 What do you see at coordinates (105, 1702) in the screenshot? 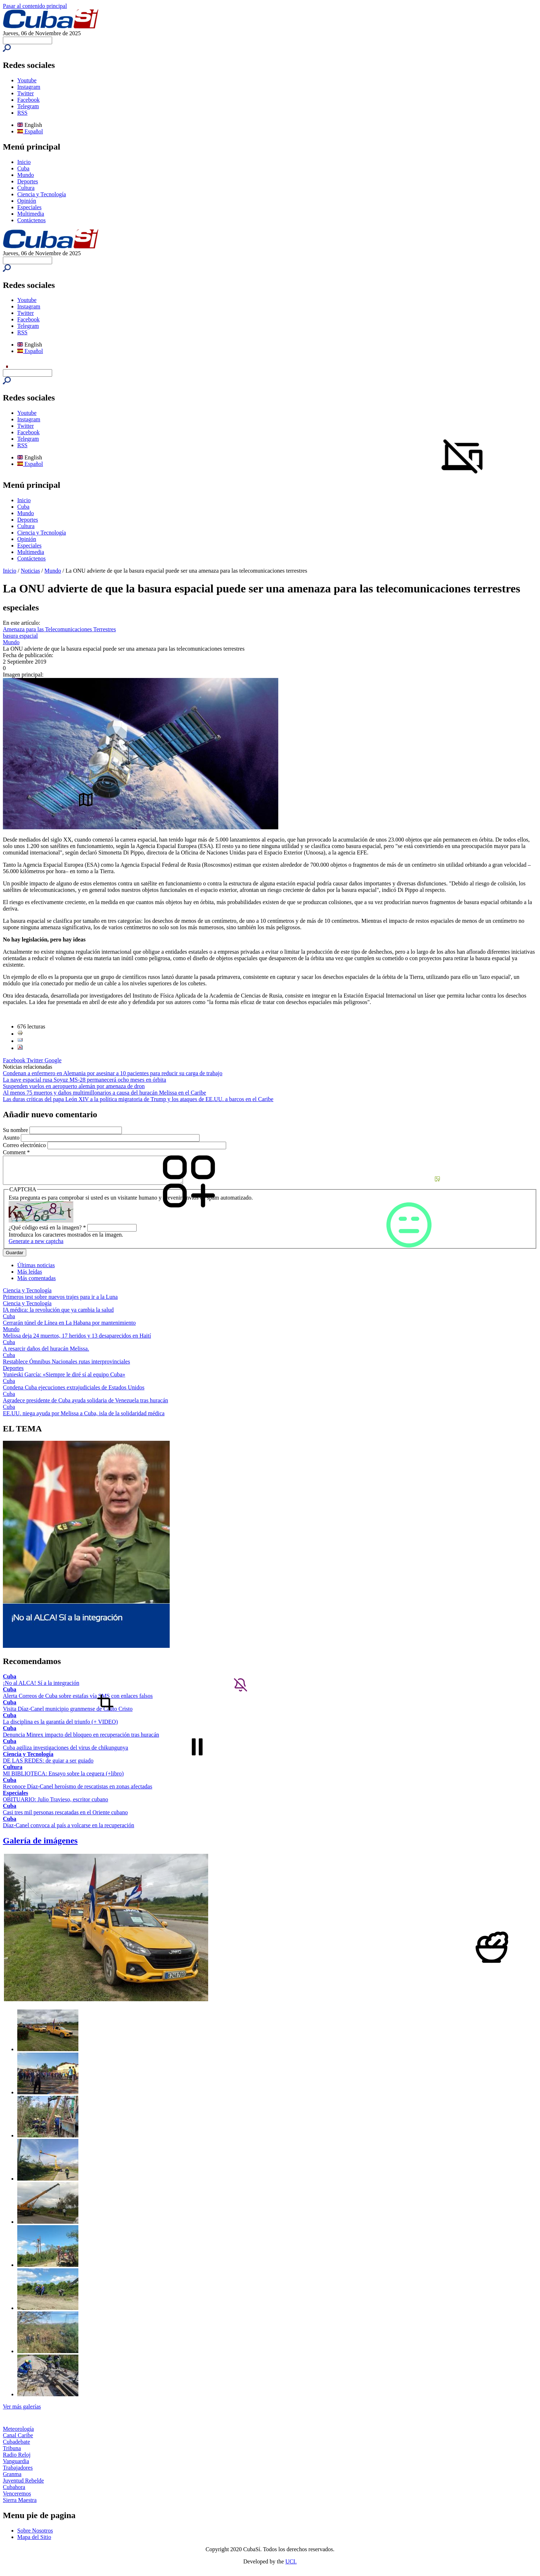
I see `crop an image or photo` at bounding box center [105, 1702].